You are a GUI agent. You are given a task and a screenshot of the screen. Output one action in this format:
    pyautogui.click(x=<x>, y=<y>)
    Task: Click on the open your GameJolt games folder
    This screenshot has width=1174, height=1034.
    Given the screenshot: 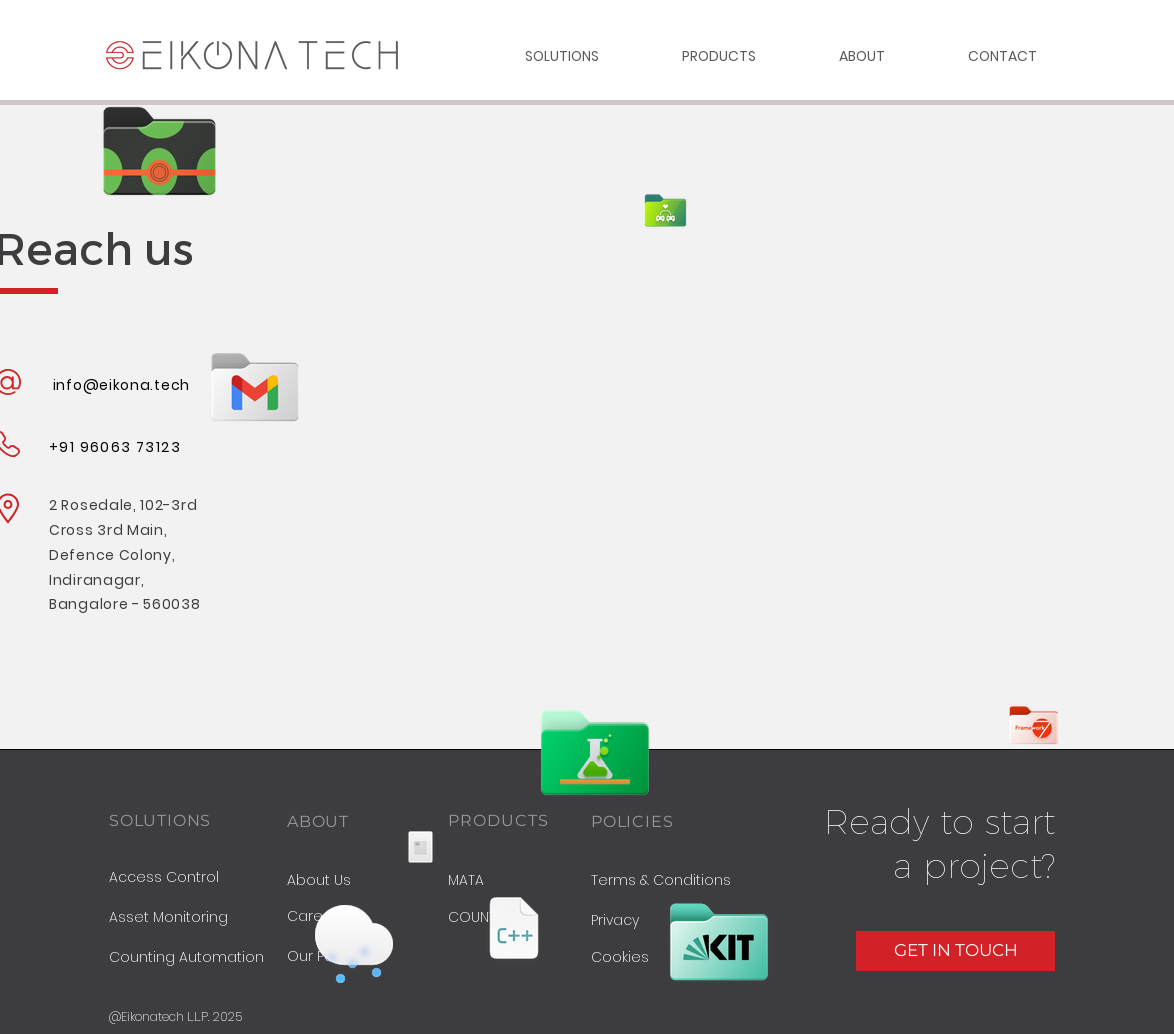 What is the action you would take?
    pyautogui.click(x=665, y=211)
    